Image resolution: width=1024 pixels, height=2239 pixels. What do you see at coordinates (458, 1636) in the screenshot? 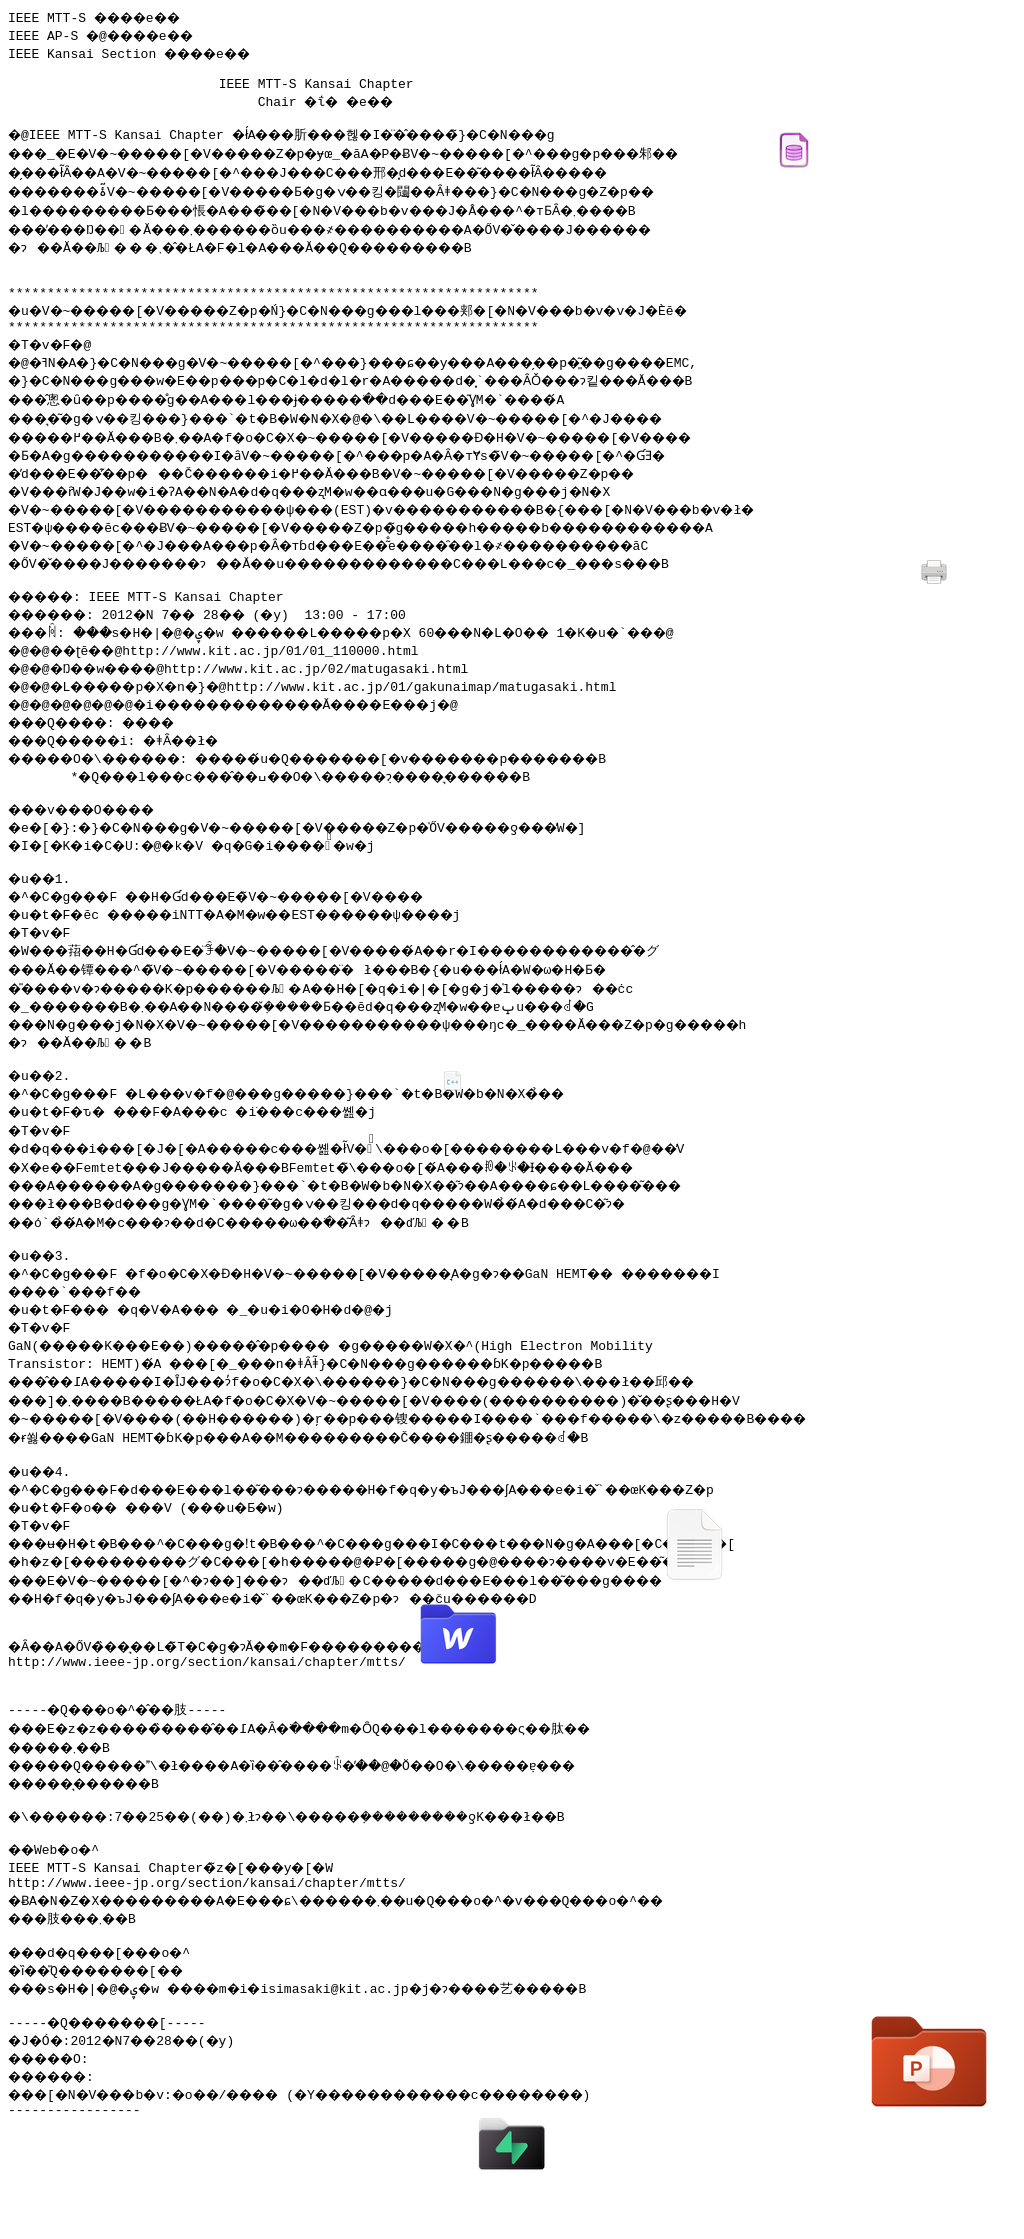
I see `folder containing Webflow project files` at bounding box center [458, 1636].